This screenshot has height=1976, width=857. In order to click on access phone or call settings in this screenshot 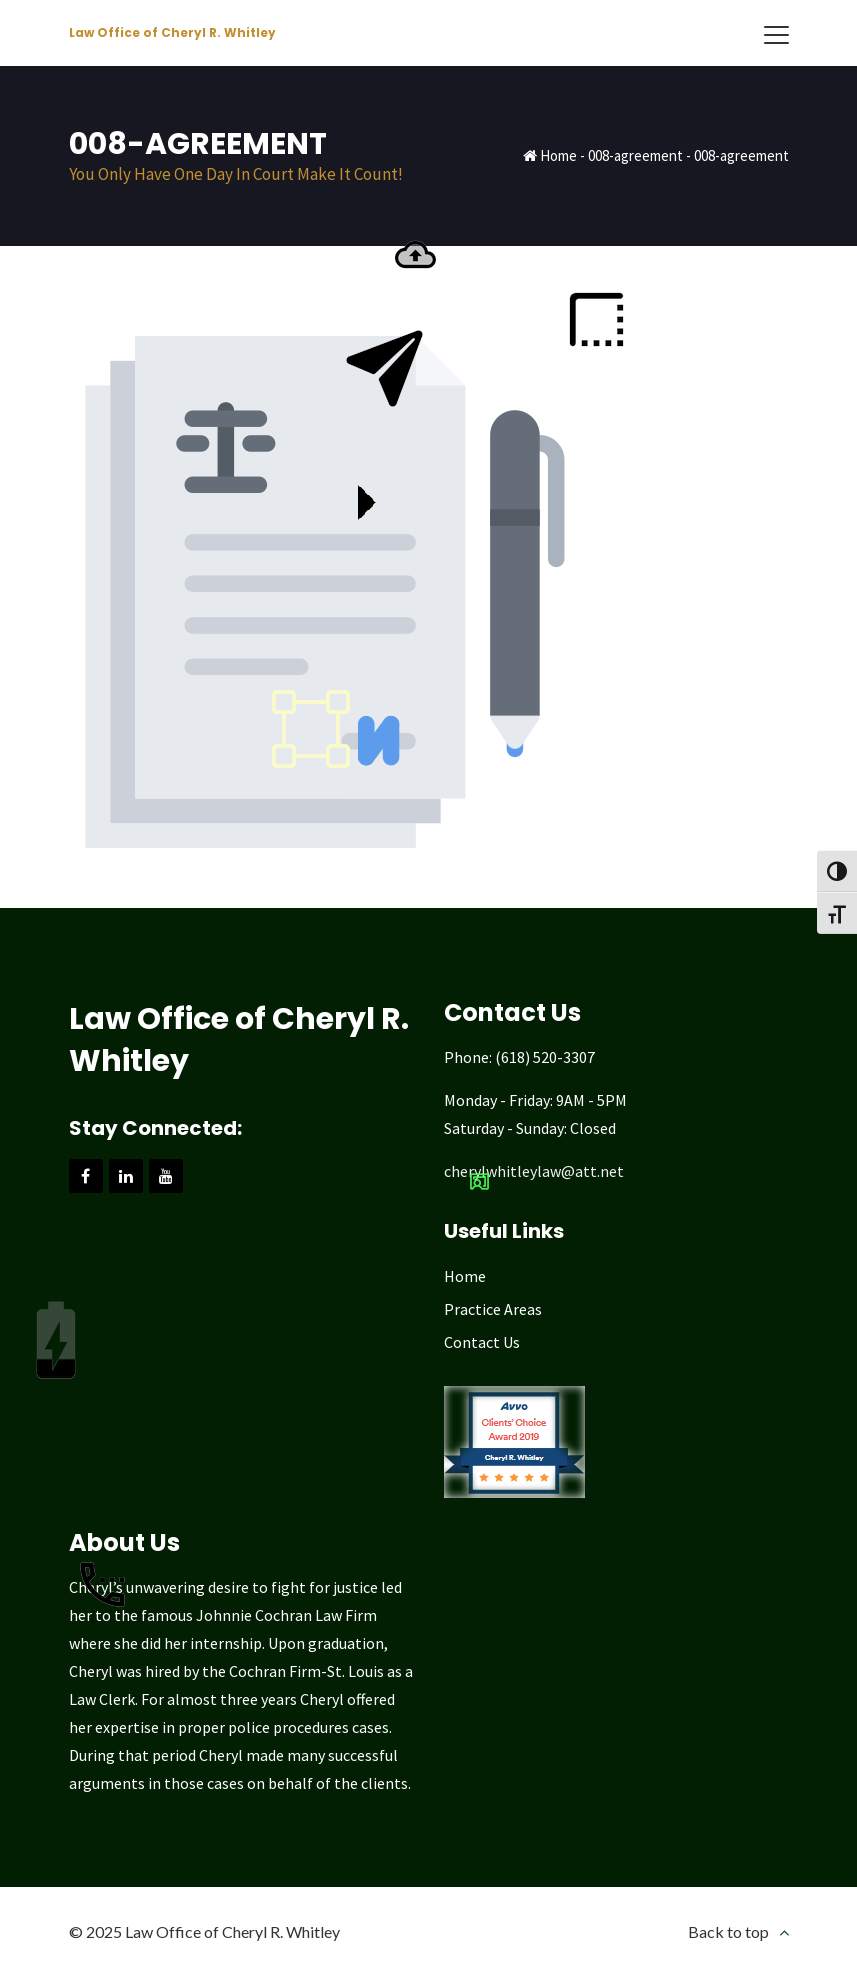, I will do `click(102, 1584)`.